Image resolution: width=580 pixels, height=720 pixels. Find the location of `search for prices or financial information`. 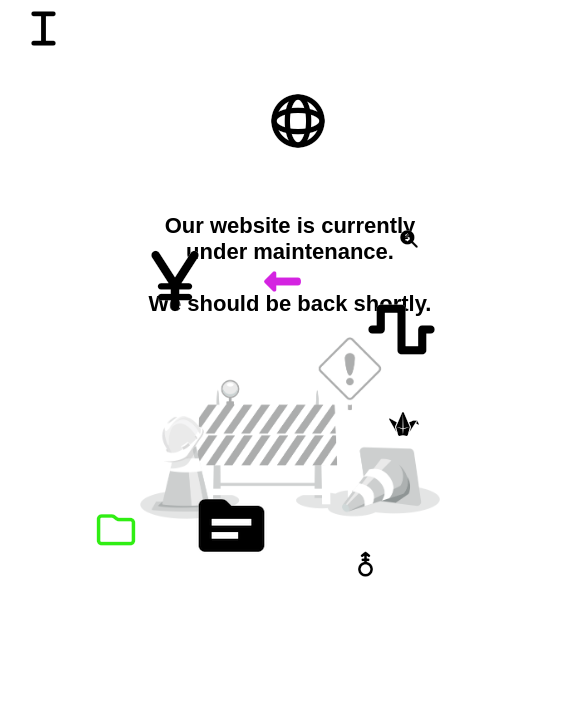

search for prices or financial information is located at coordinates (409, 239).